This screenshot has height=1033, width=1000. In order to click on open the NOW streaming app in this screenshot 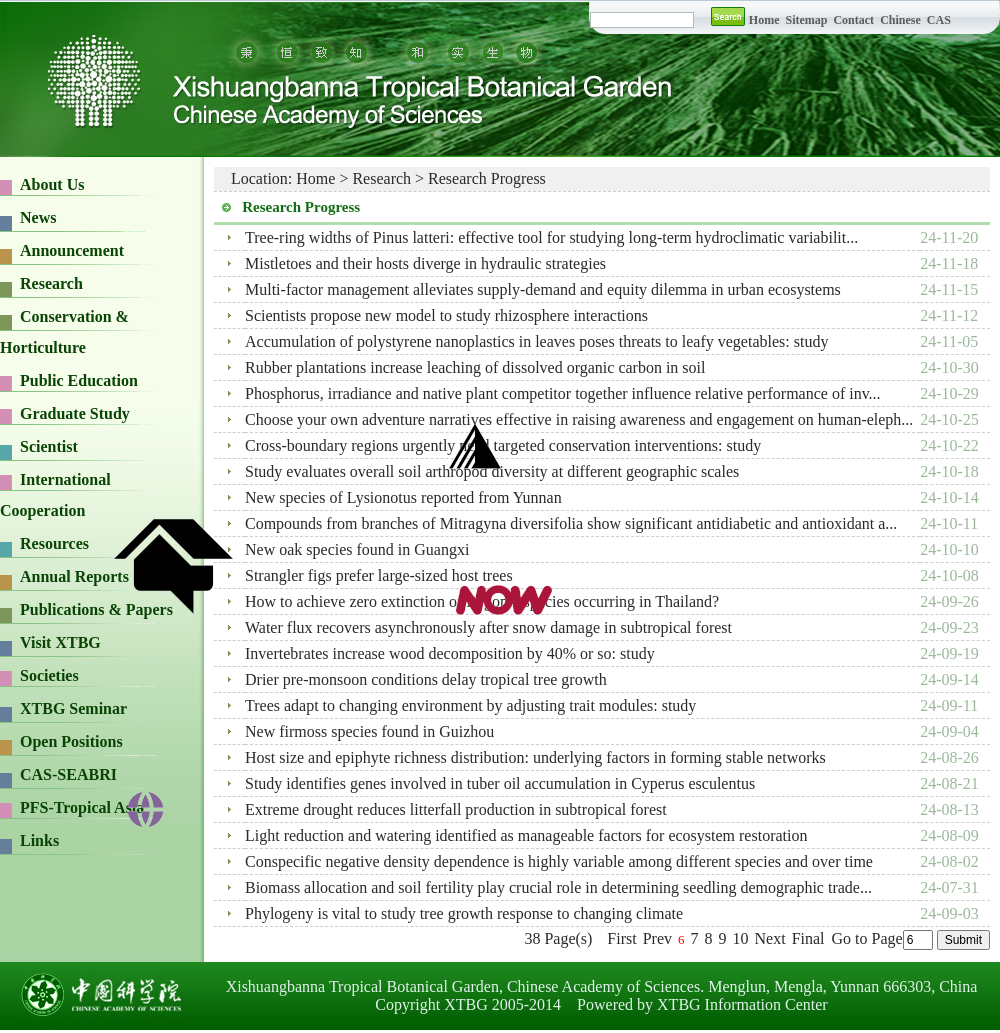, I will do `click(504, 600)`.